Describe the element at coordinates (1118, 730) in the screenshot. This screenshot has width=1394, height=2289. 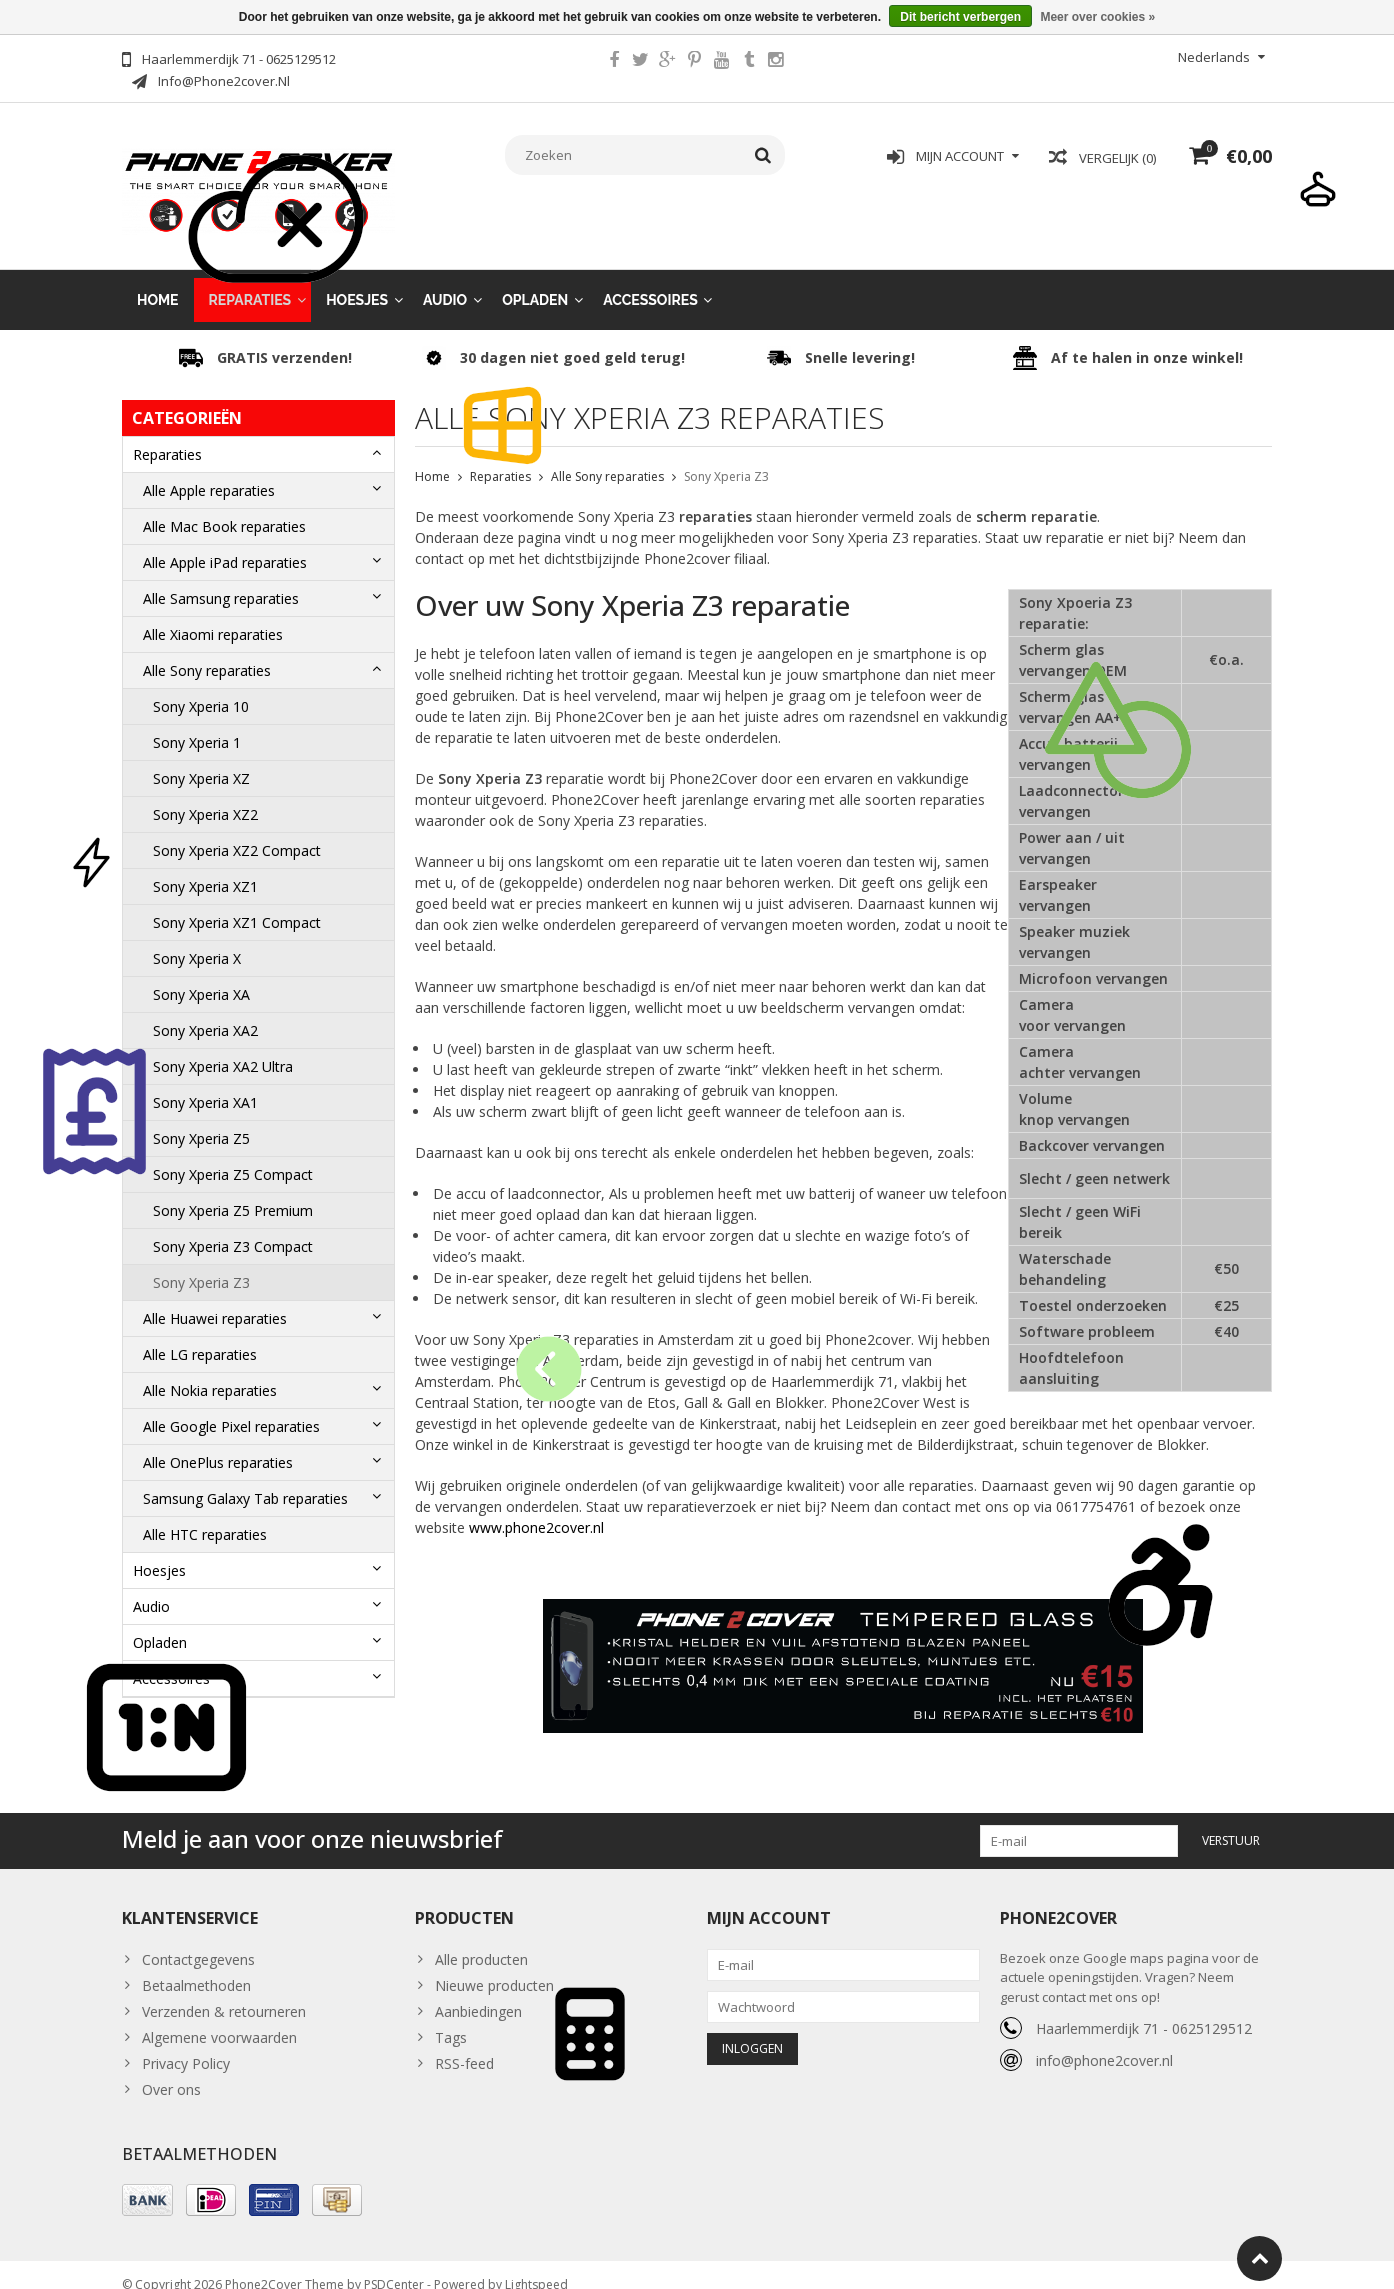
I see `access shape tools or drawing options` at that location.